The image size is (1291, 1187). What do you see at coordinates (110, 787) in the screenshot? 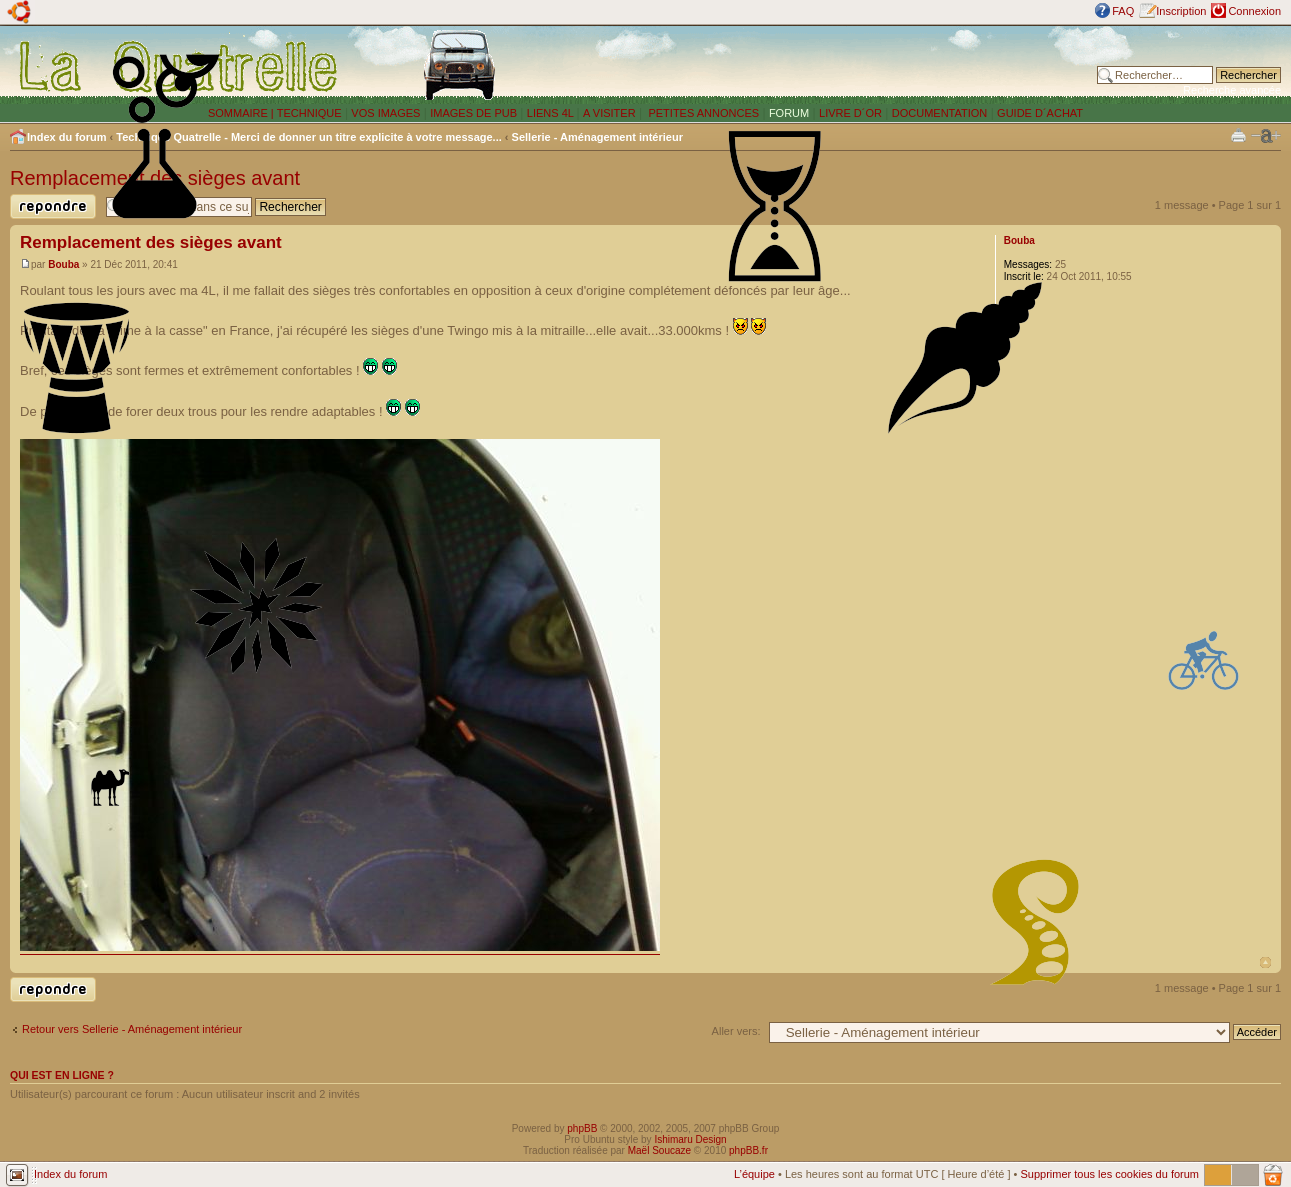
I see `select camel as your game character or avatar` at bounding box center [110, 787].